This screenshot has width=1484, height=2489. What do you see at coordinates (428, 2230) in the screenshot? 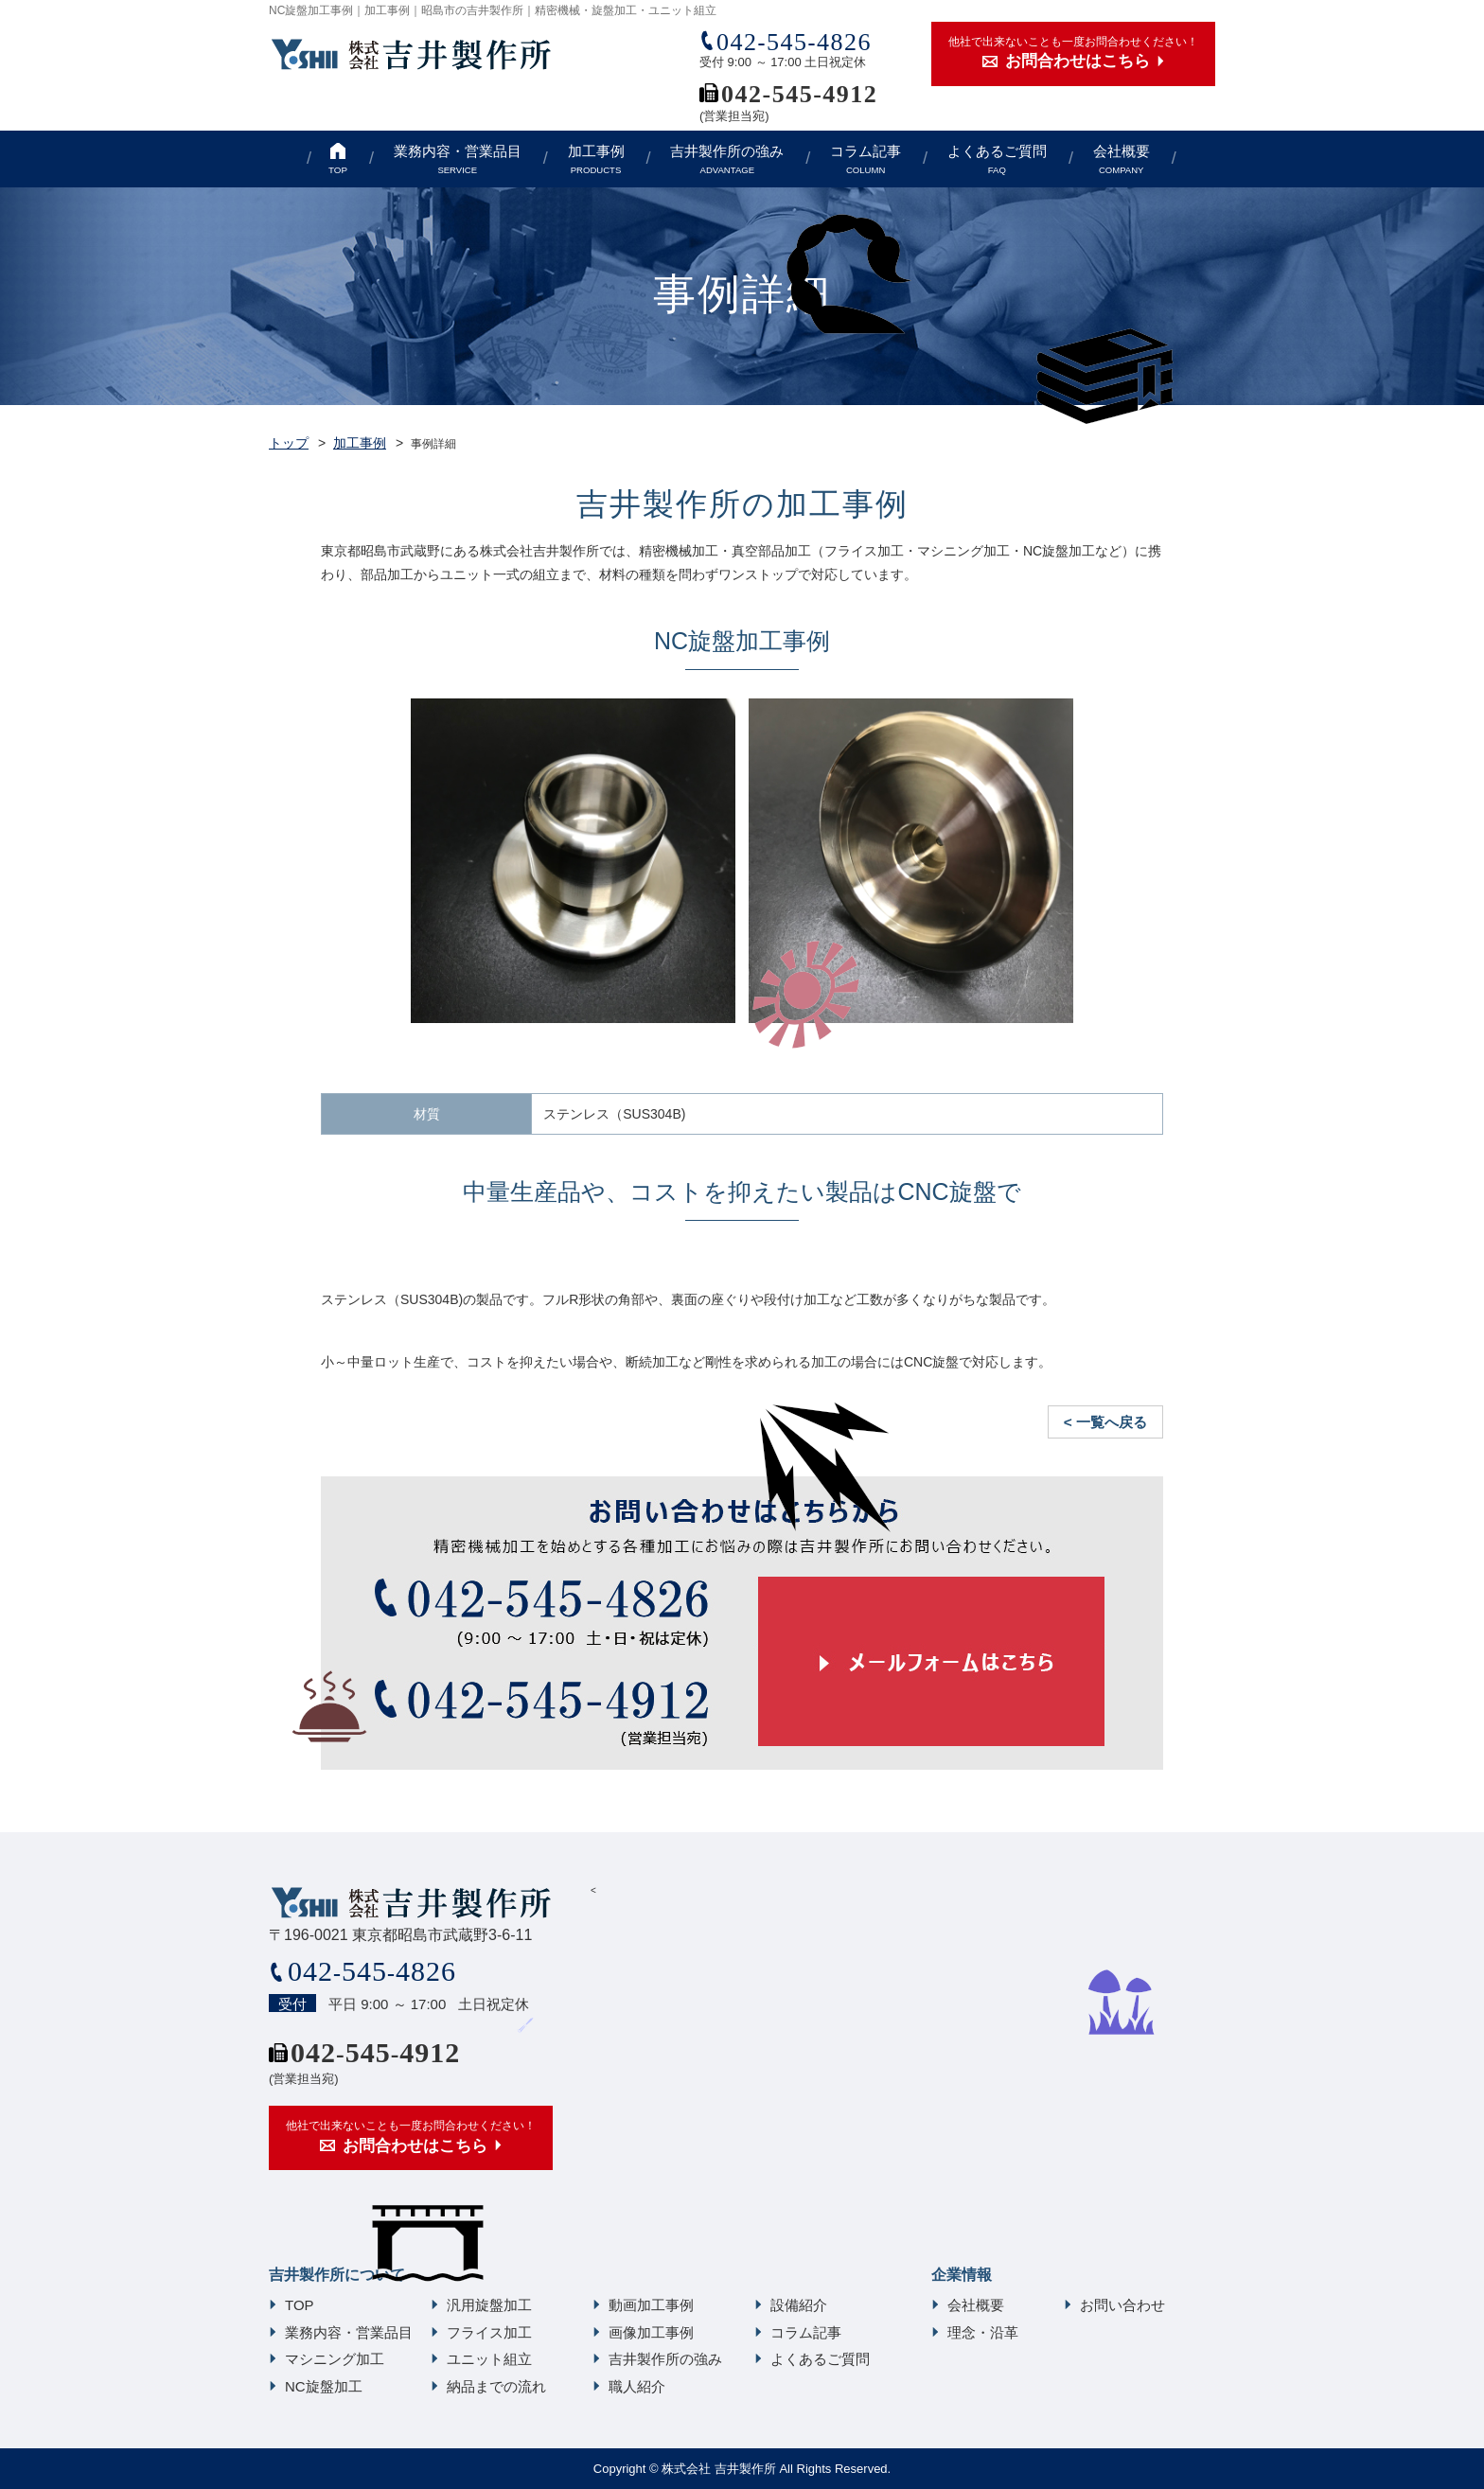
I see `view bridge or crossing information` at bounding box center [428, 2230].